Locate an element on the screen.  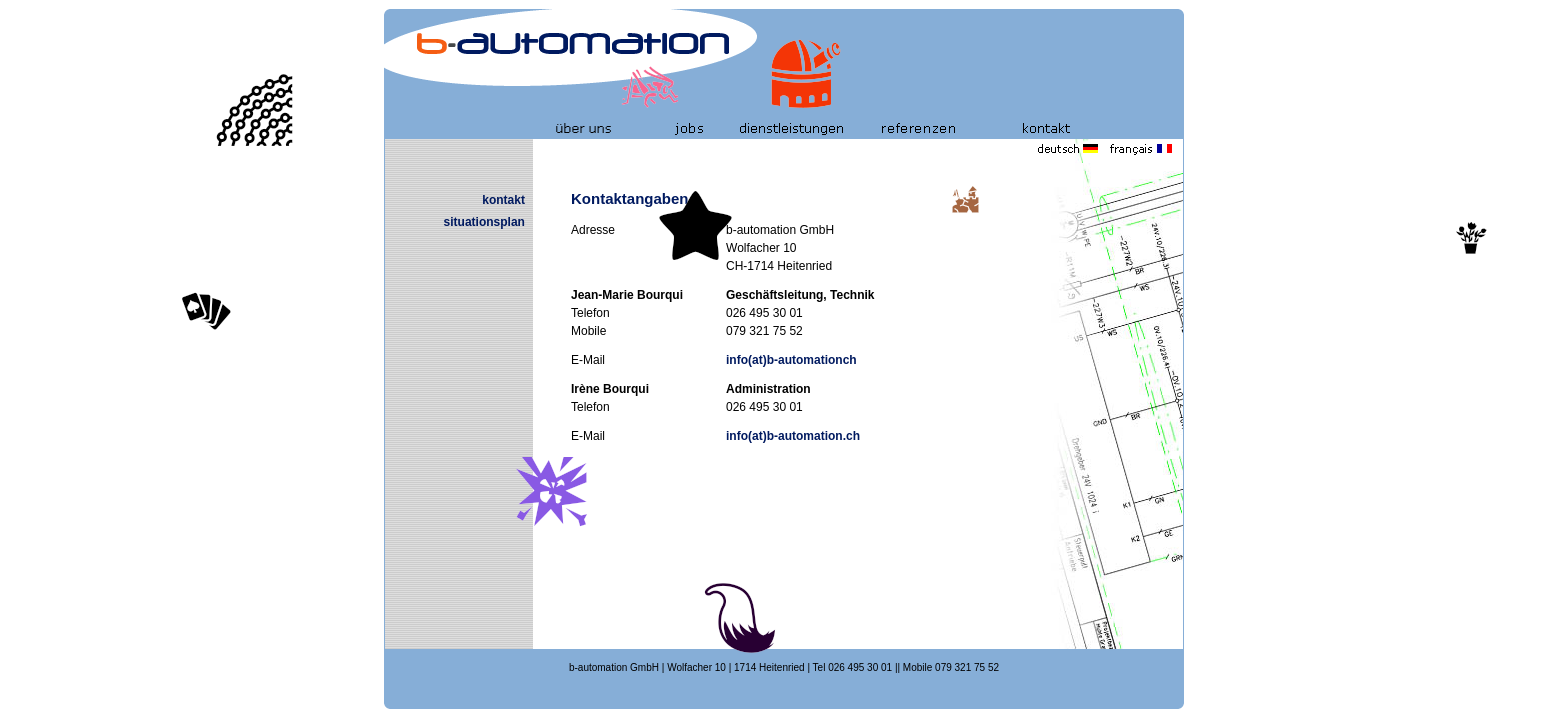
cricket insect icon for nature or wildlife category is located at coordinates (650, 87).